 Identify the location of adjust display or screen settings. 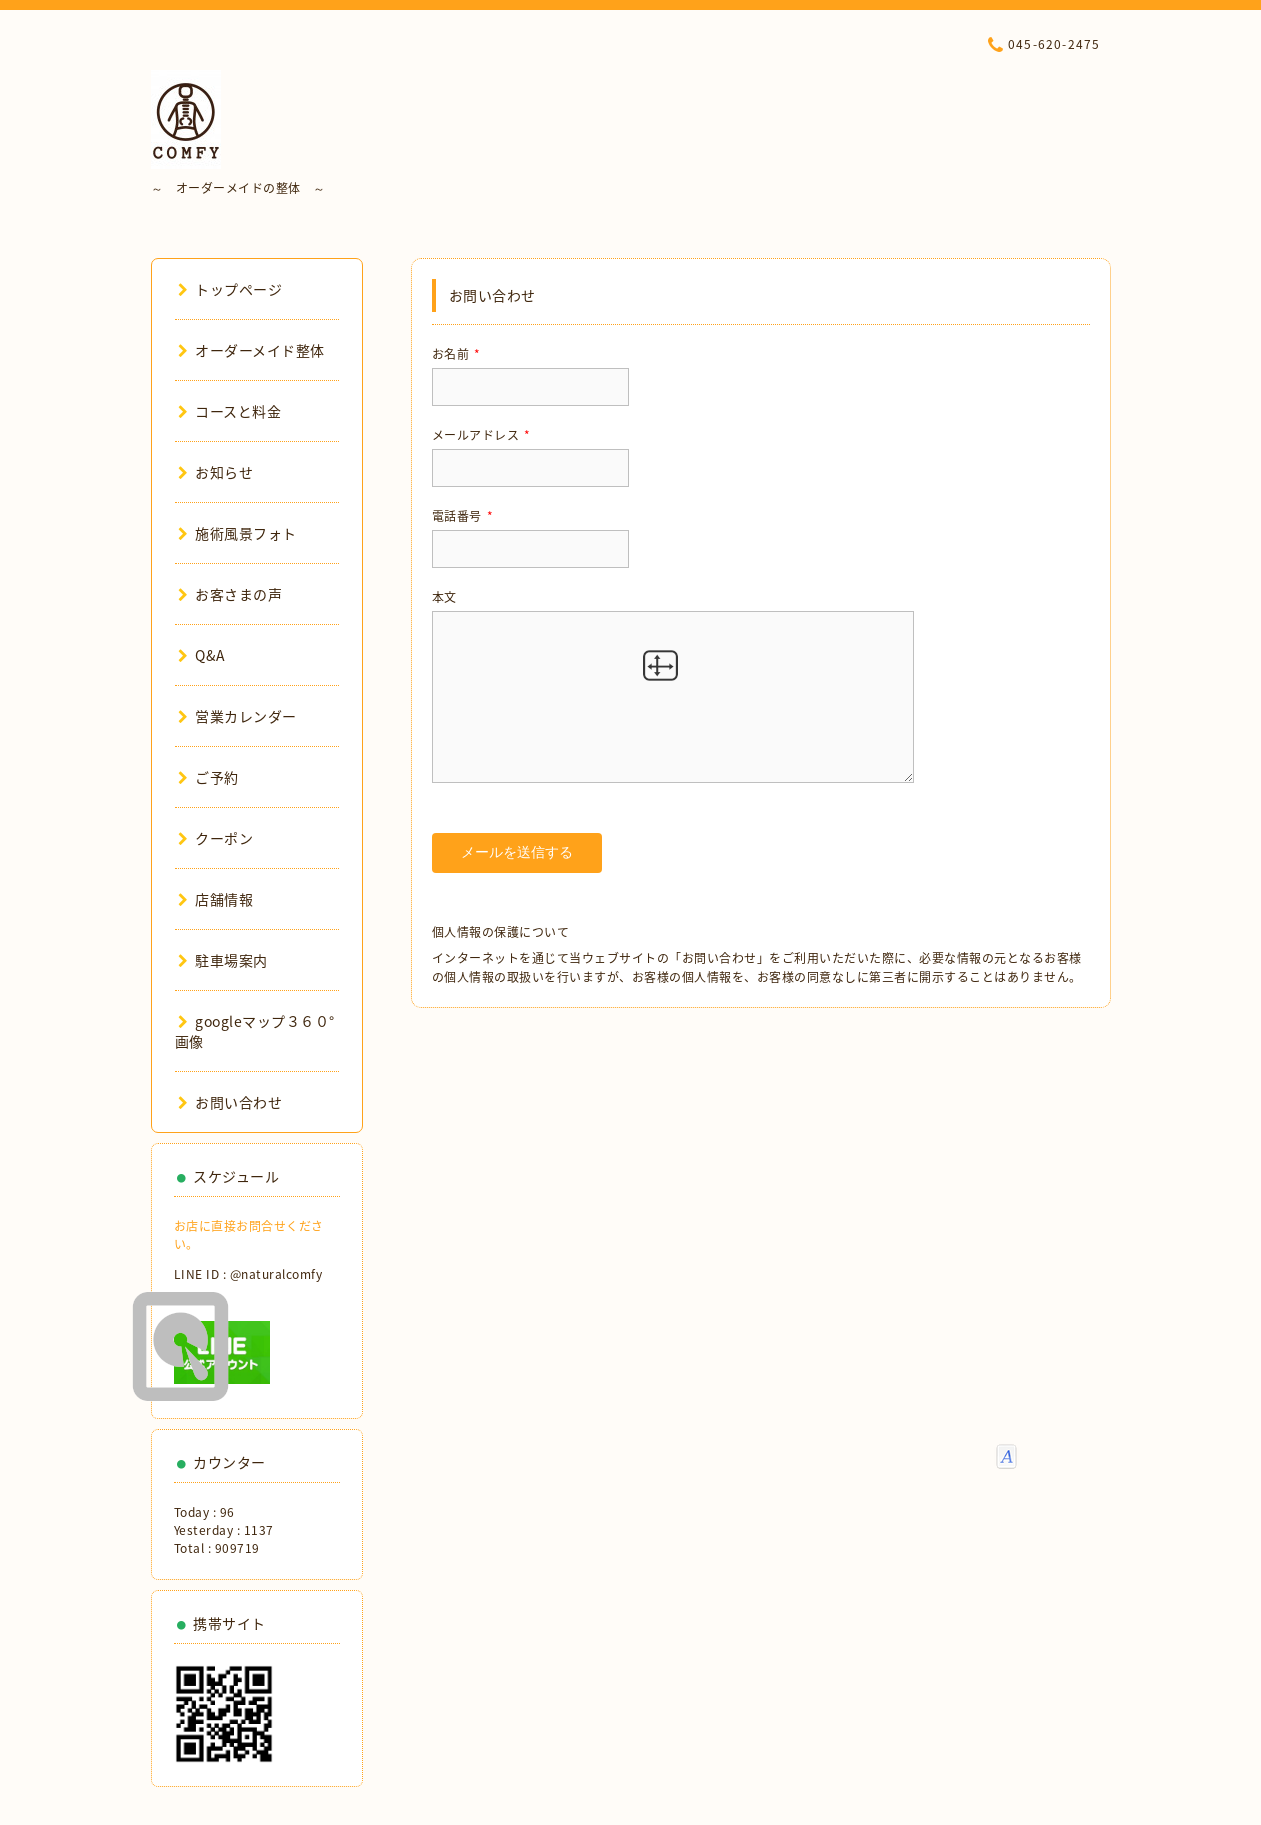
(660, 665).